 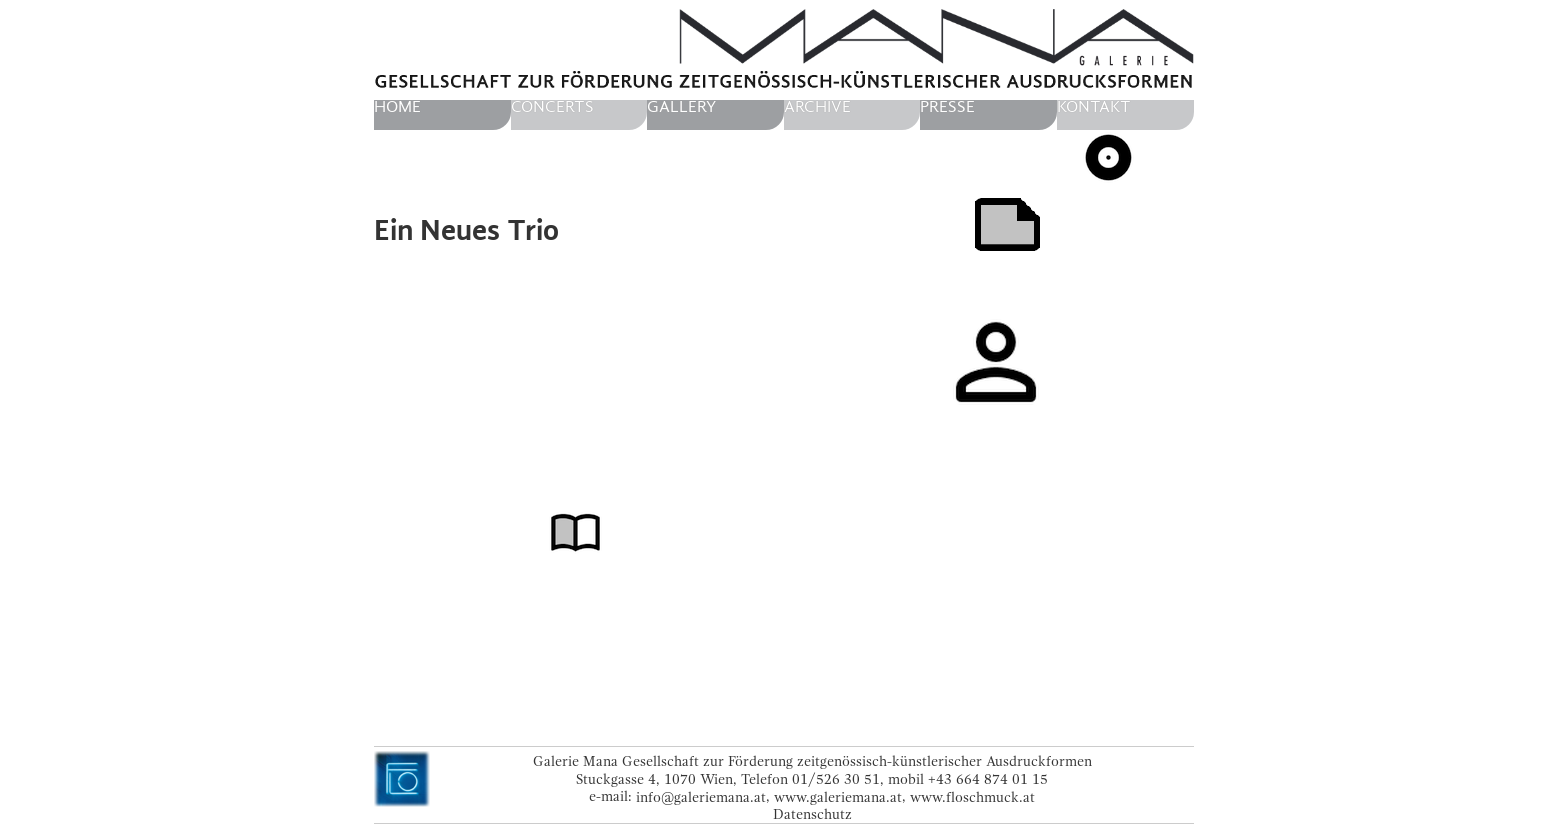 I want to click on access your music library or albums, so click(x=1108, y=157).